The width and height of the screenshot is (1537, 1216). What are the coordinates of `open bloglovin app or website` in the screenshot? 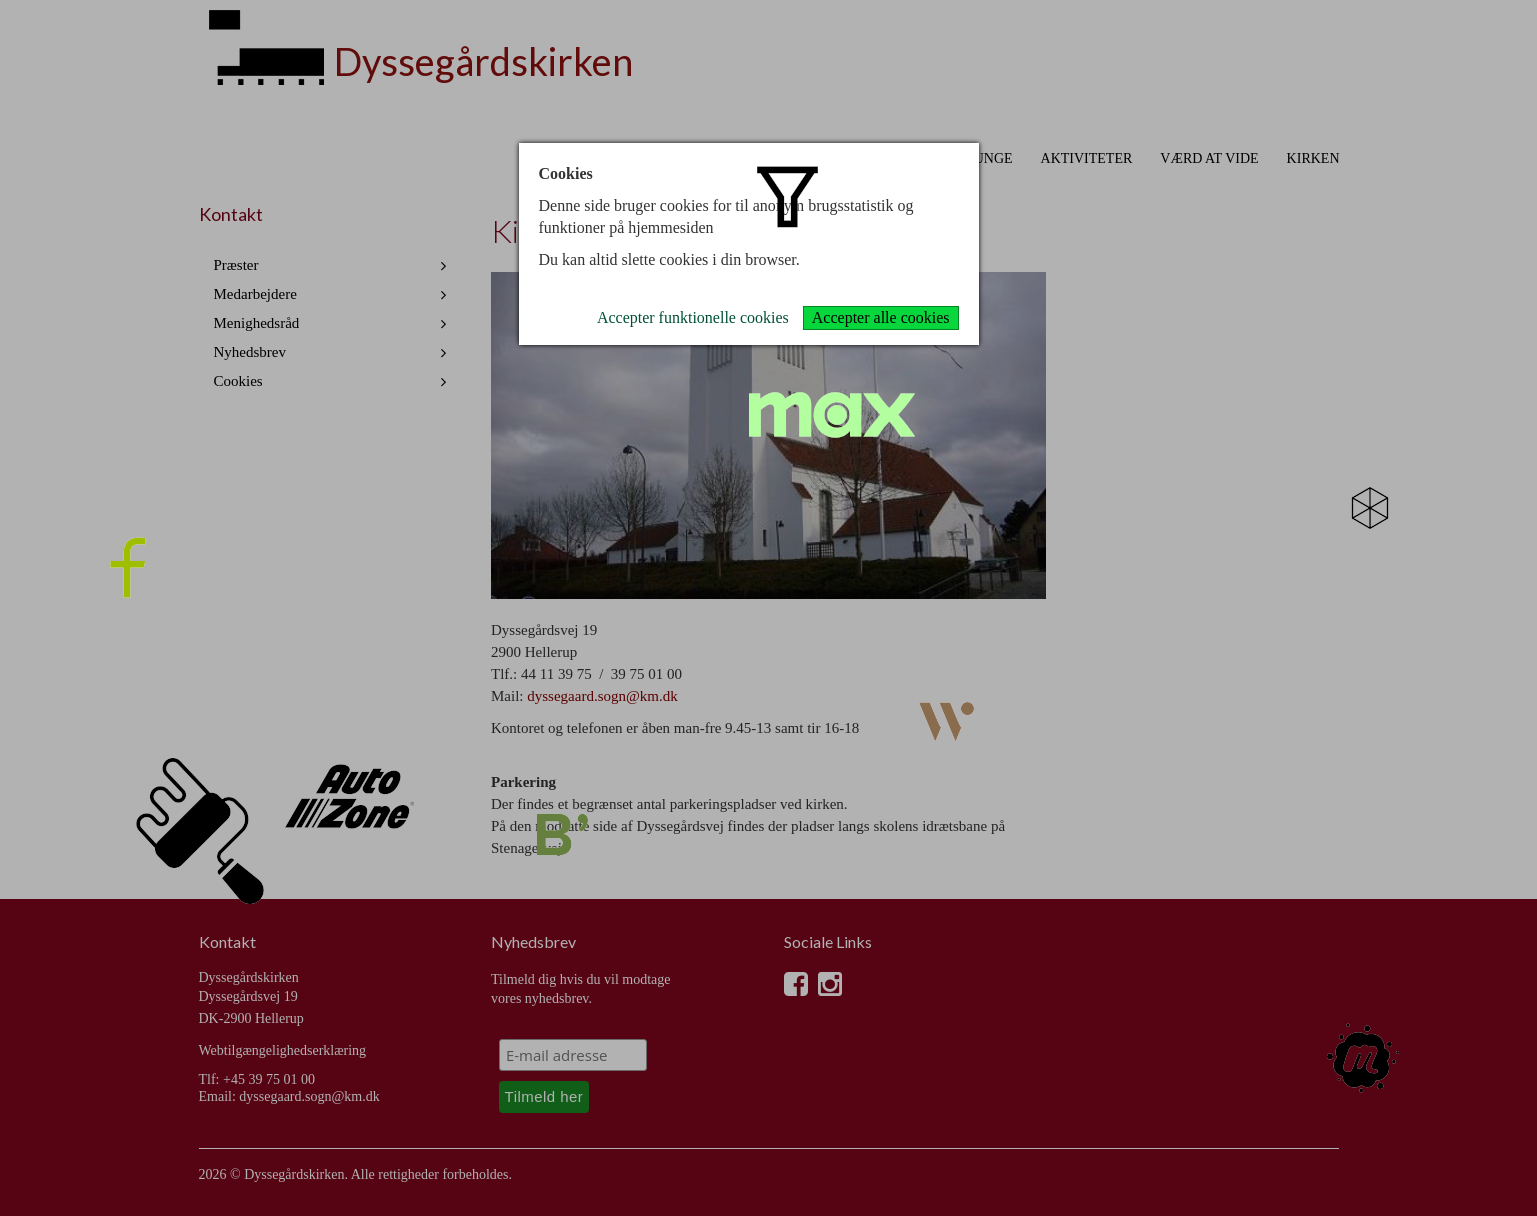 It's located at (562, 834).